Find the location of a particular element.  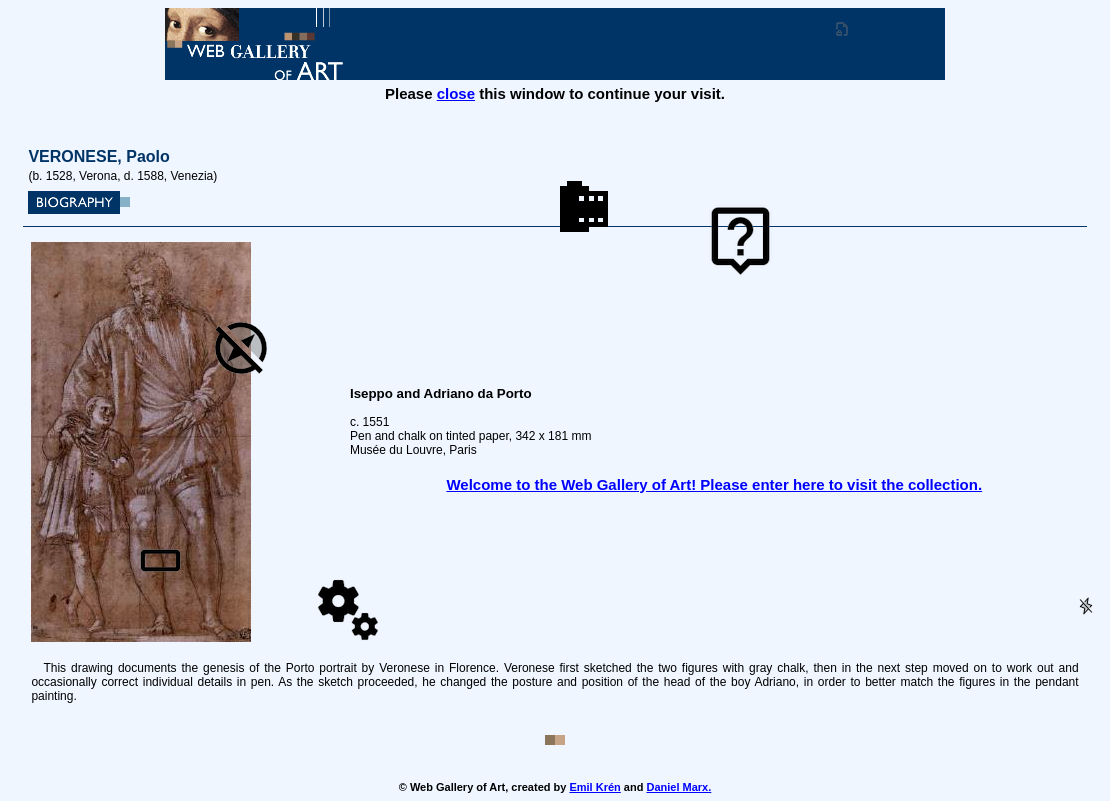

access settings or configuration options is located at coordinates (348, 610).